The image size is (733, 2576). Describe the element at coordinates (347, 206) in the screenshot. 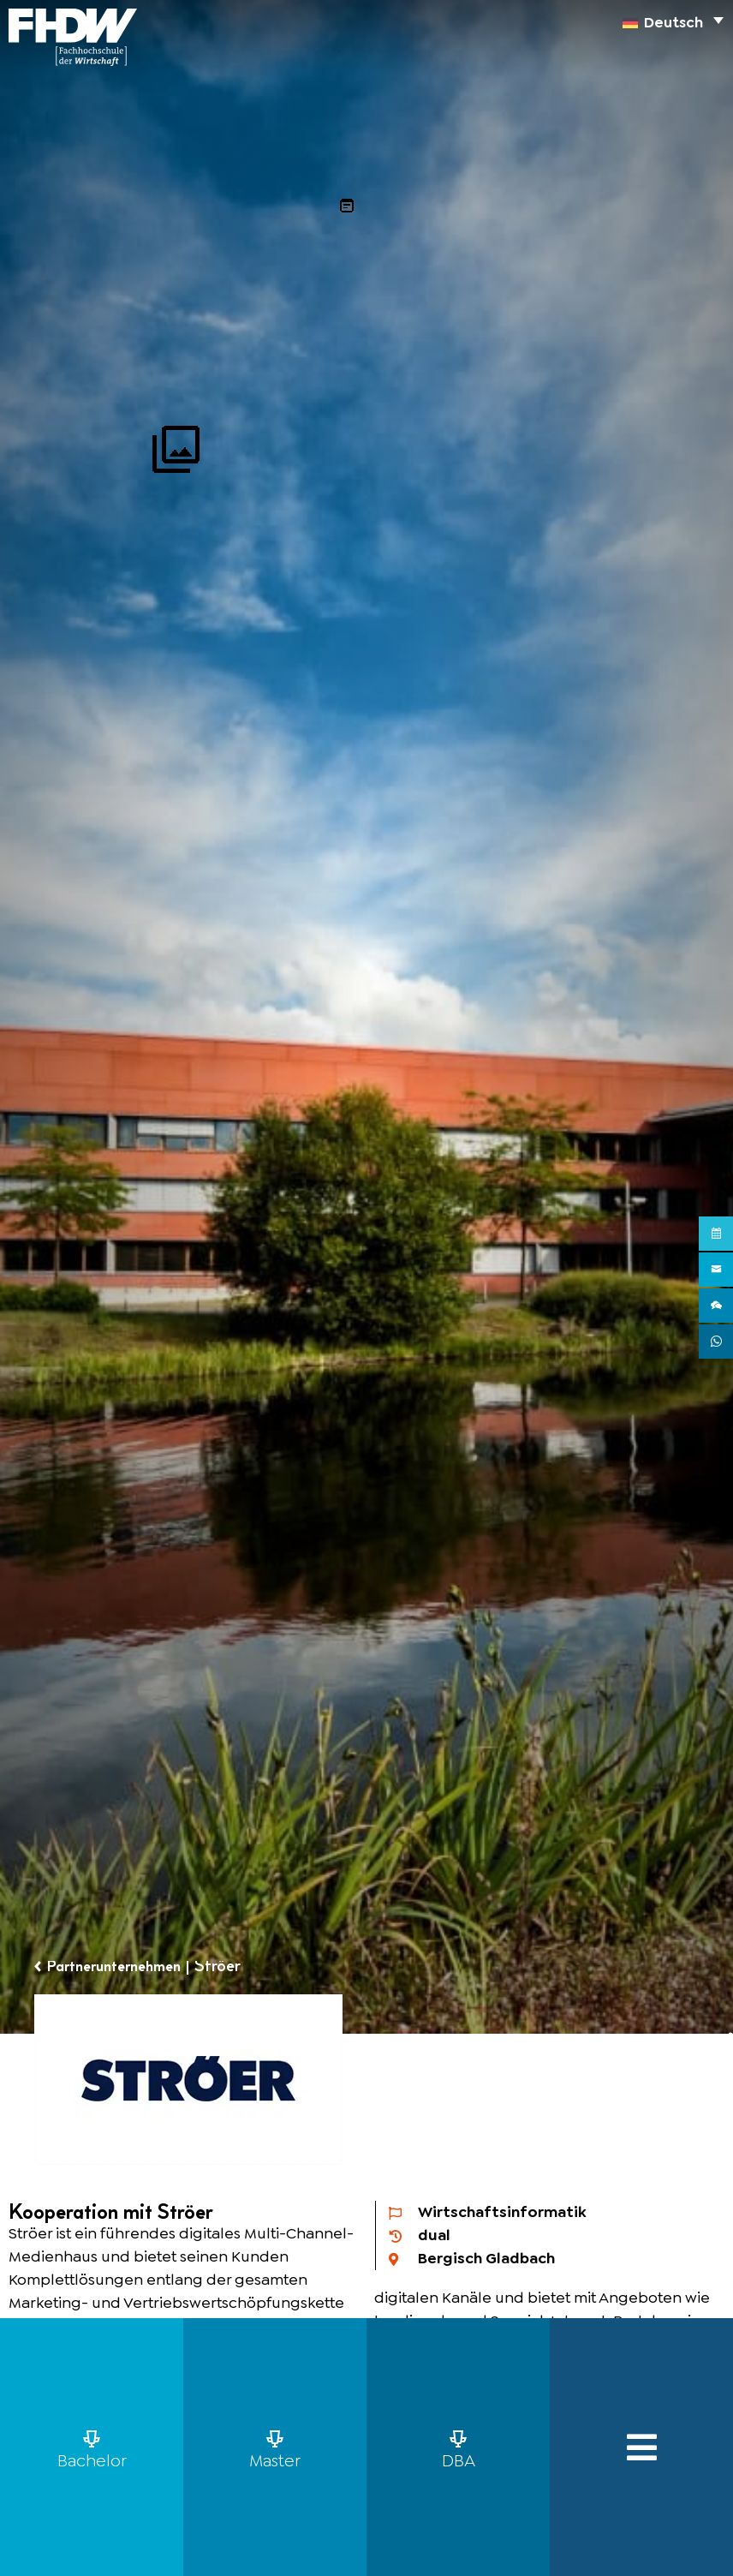

I see `open rich text editor` at that location.